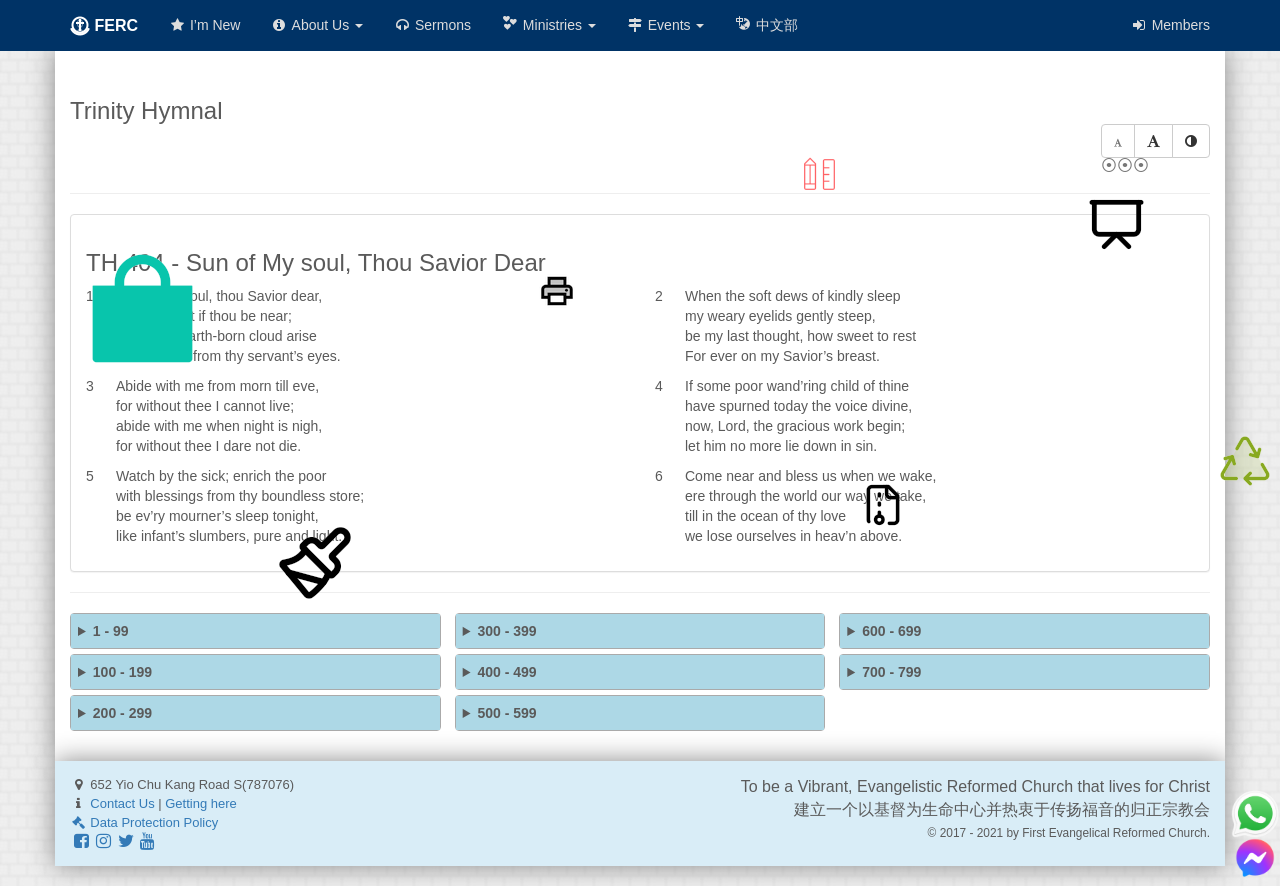  I want to click on access design or drawing tools, so click(819, 174).